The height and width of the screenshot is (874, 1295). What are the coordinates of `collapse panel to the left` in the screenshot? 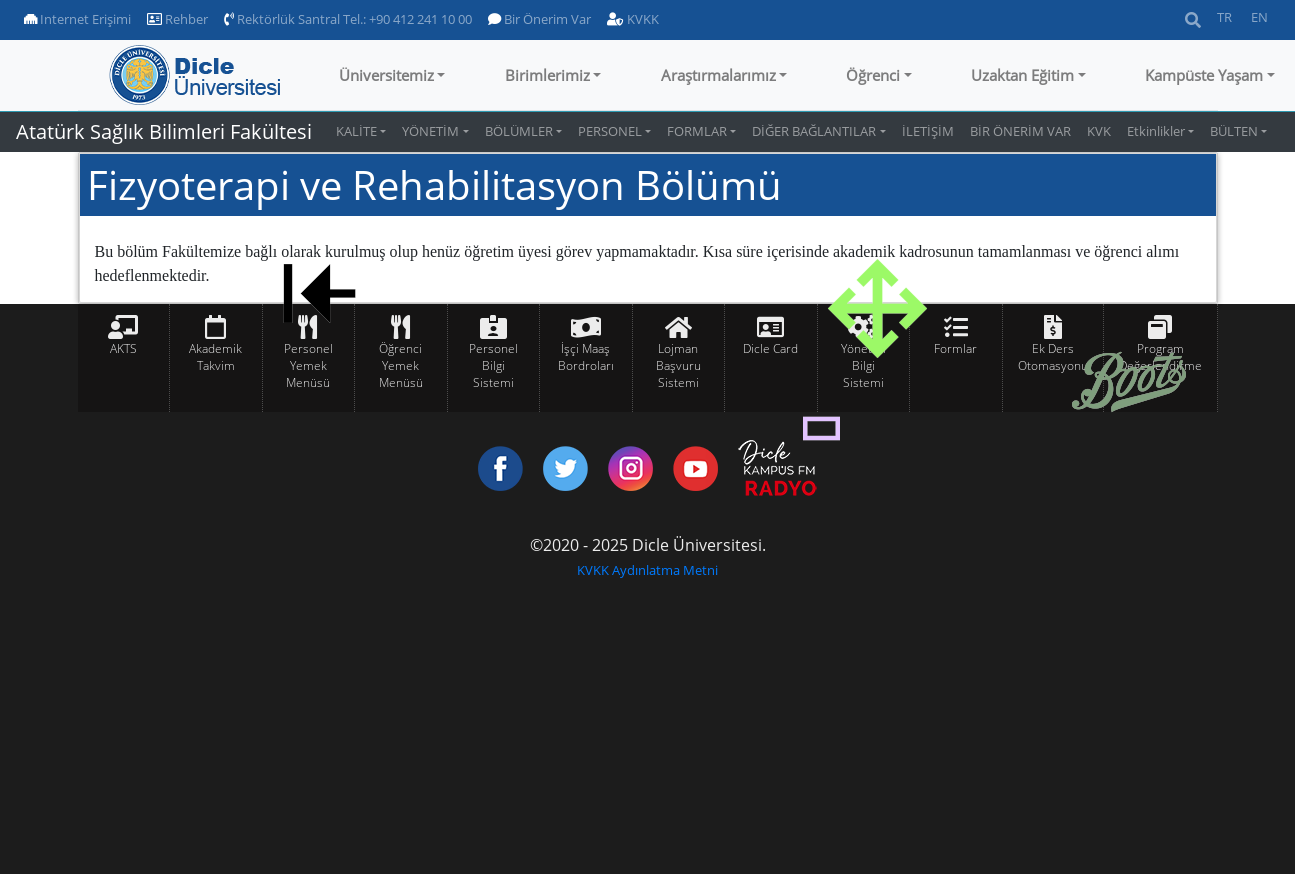 It's located at (317, 293).